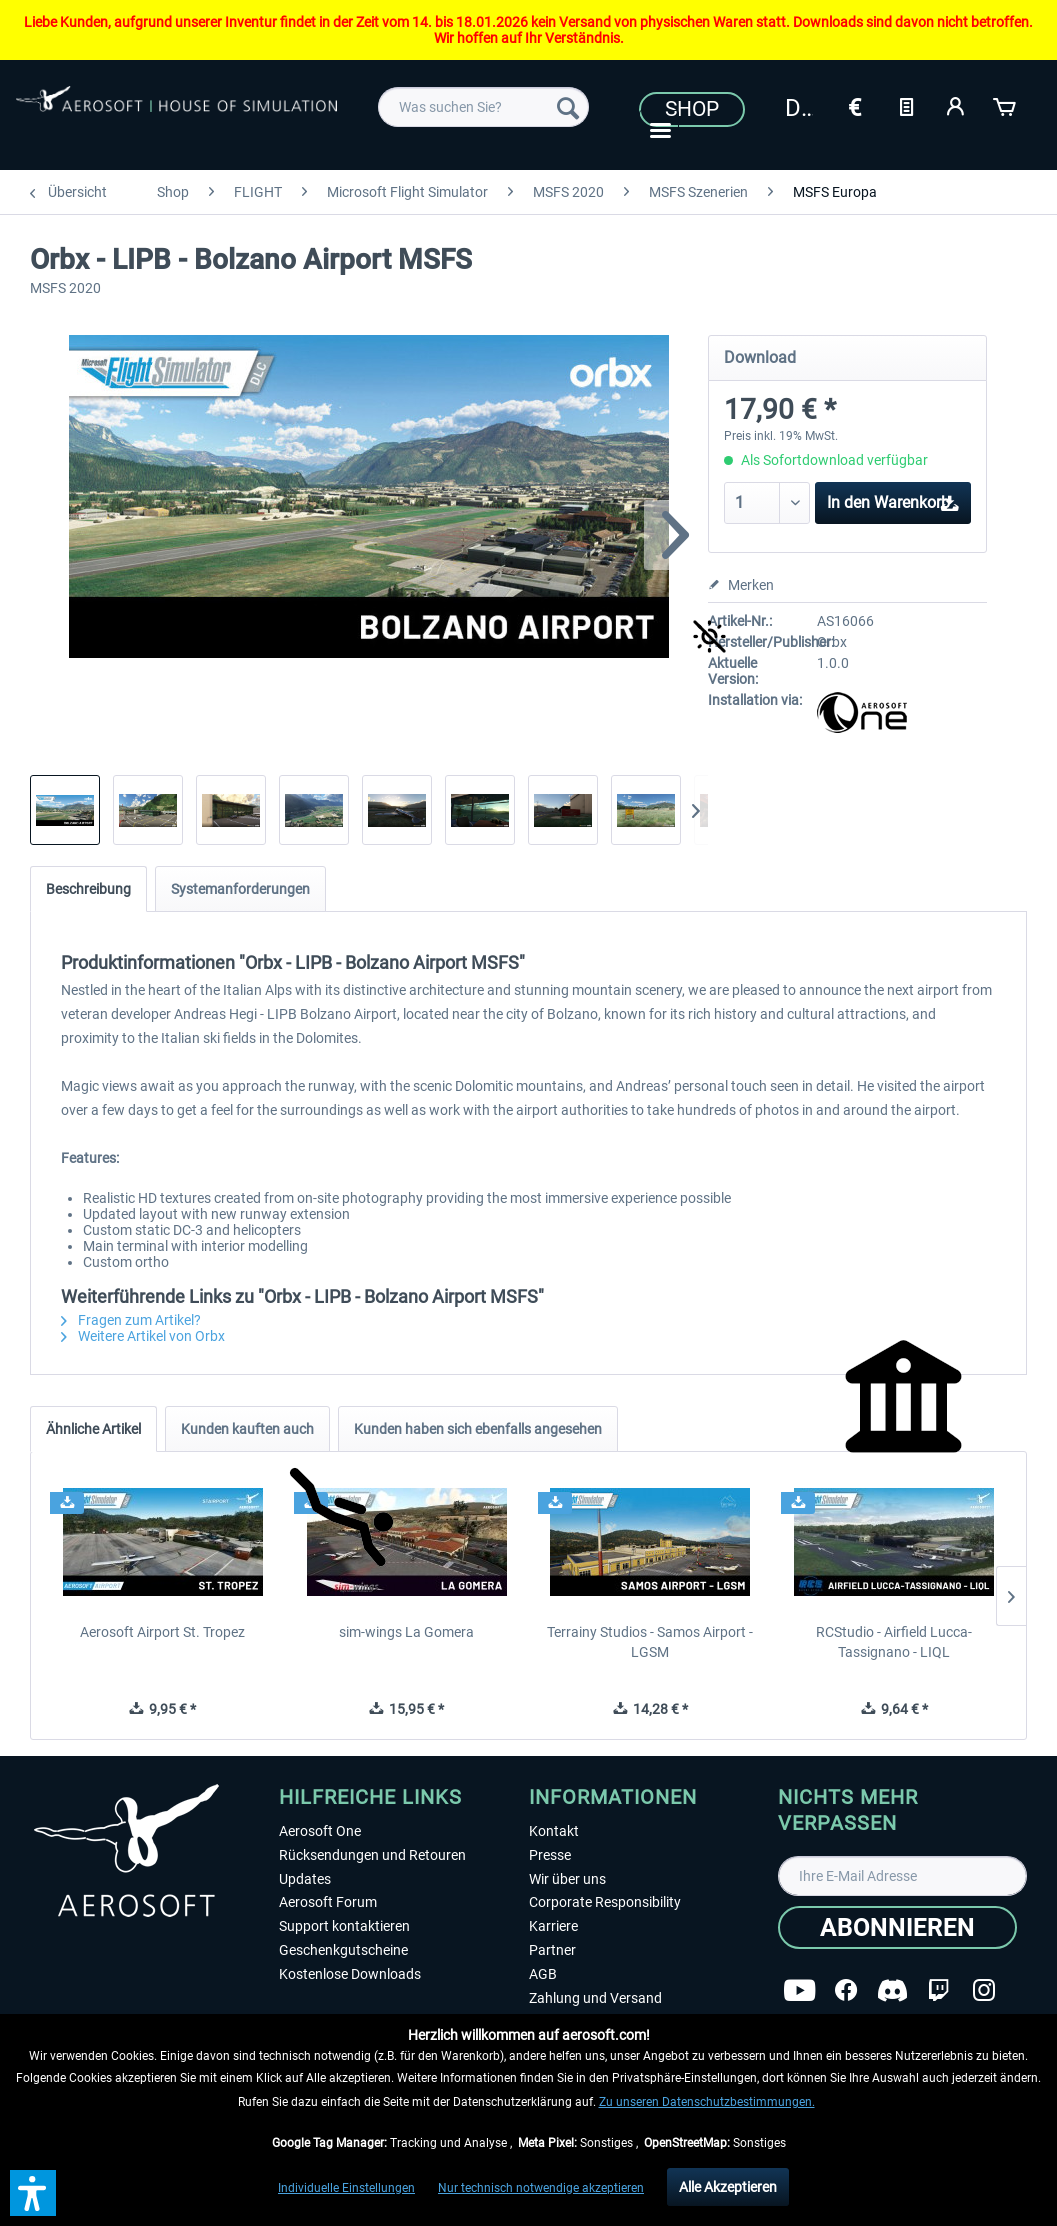  What do you see at coordinates (709, 636) in the screenshot?
I see `disable light mode or brightness` at bounding box center [709, 636].